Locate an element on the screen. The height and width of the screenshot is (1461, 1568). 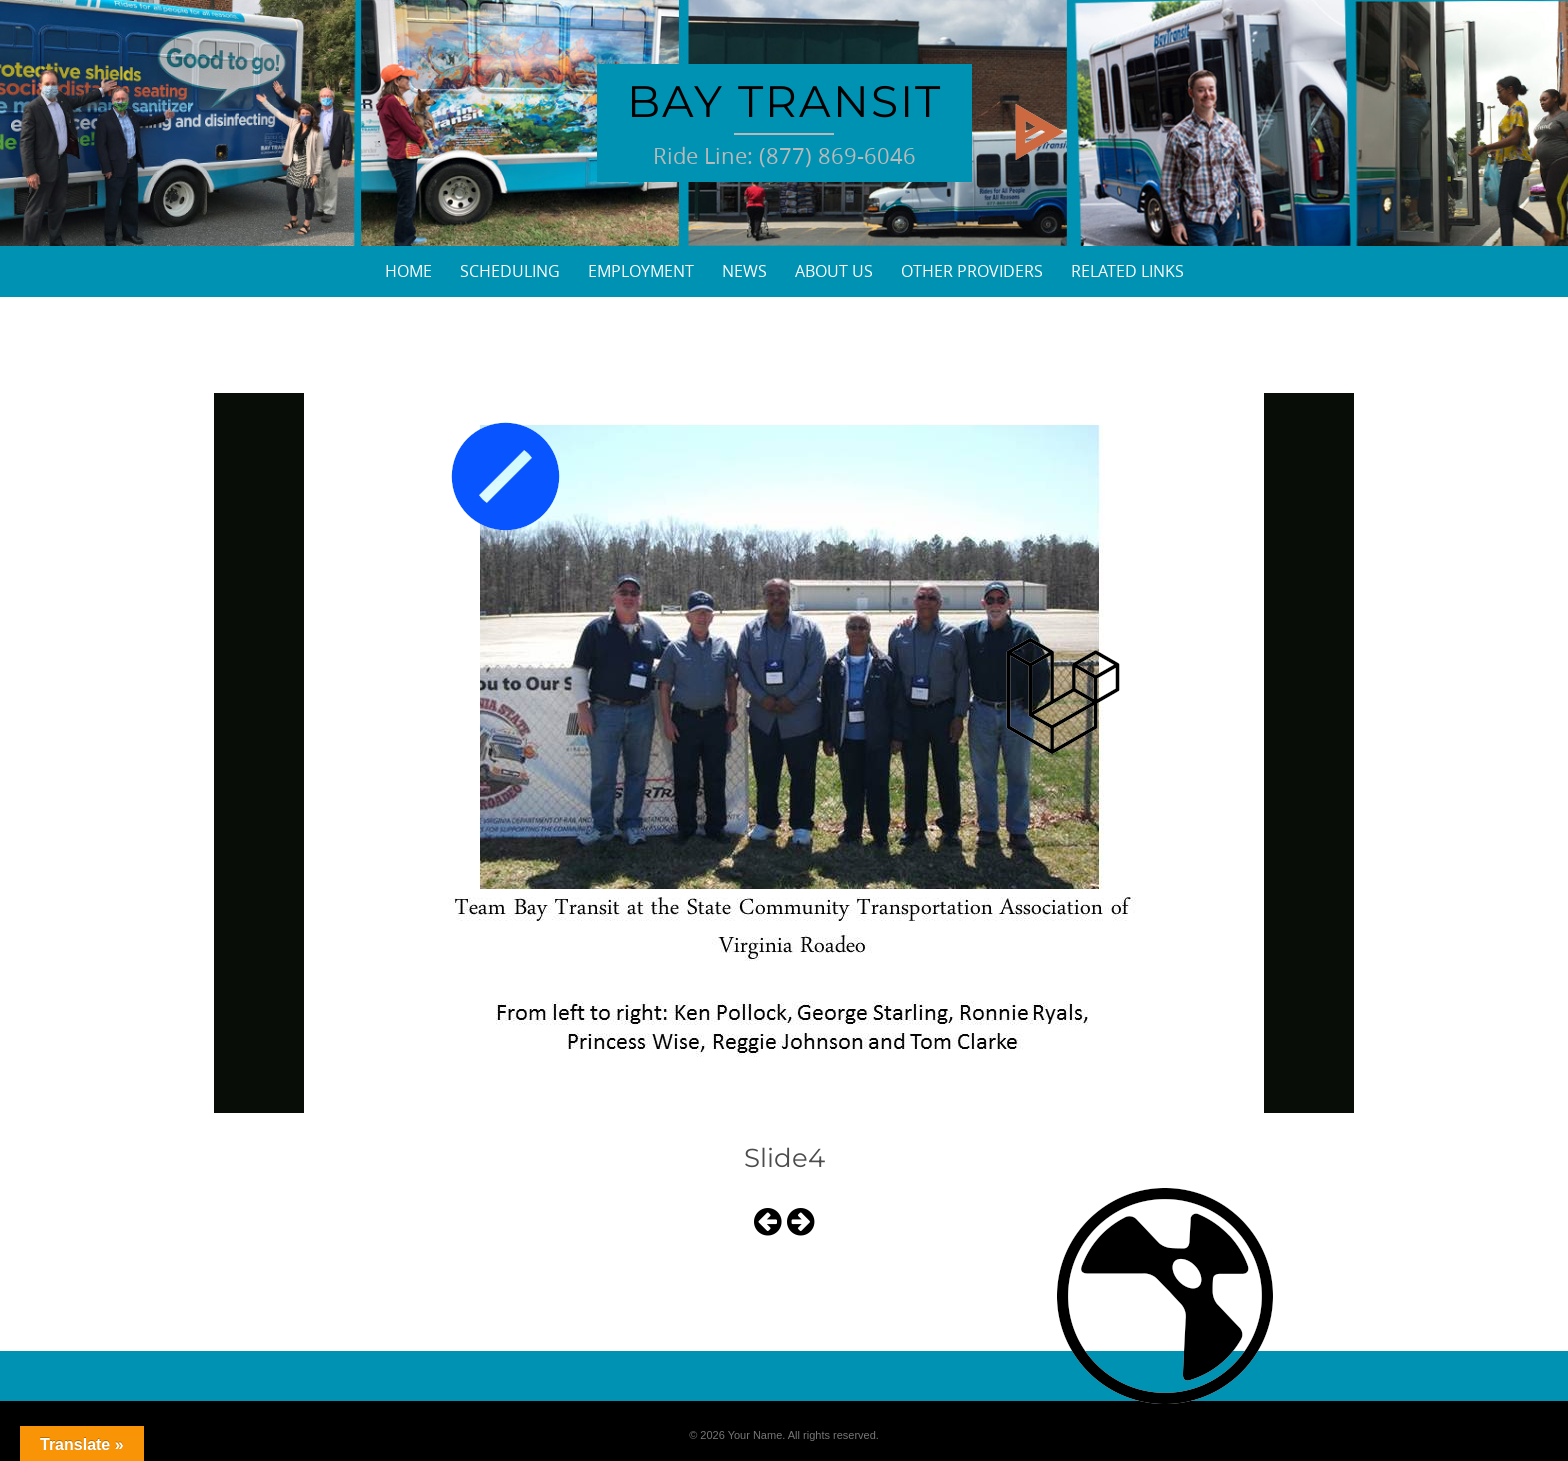
indicates a blocked or prohibited action is located at coordinates (505, 476).